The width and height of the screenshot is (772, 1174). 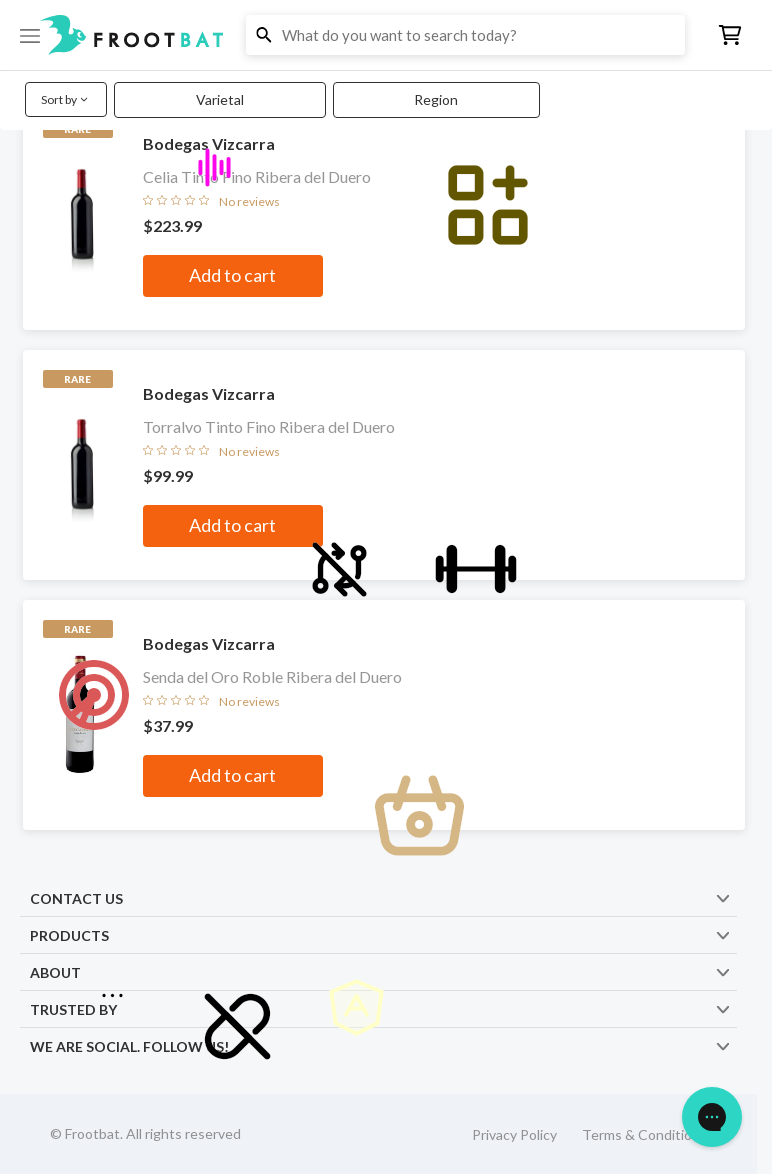 I want to click on medication reminder disabled, so click(x=237, y=1026).